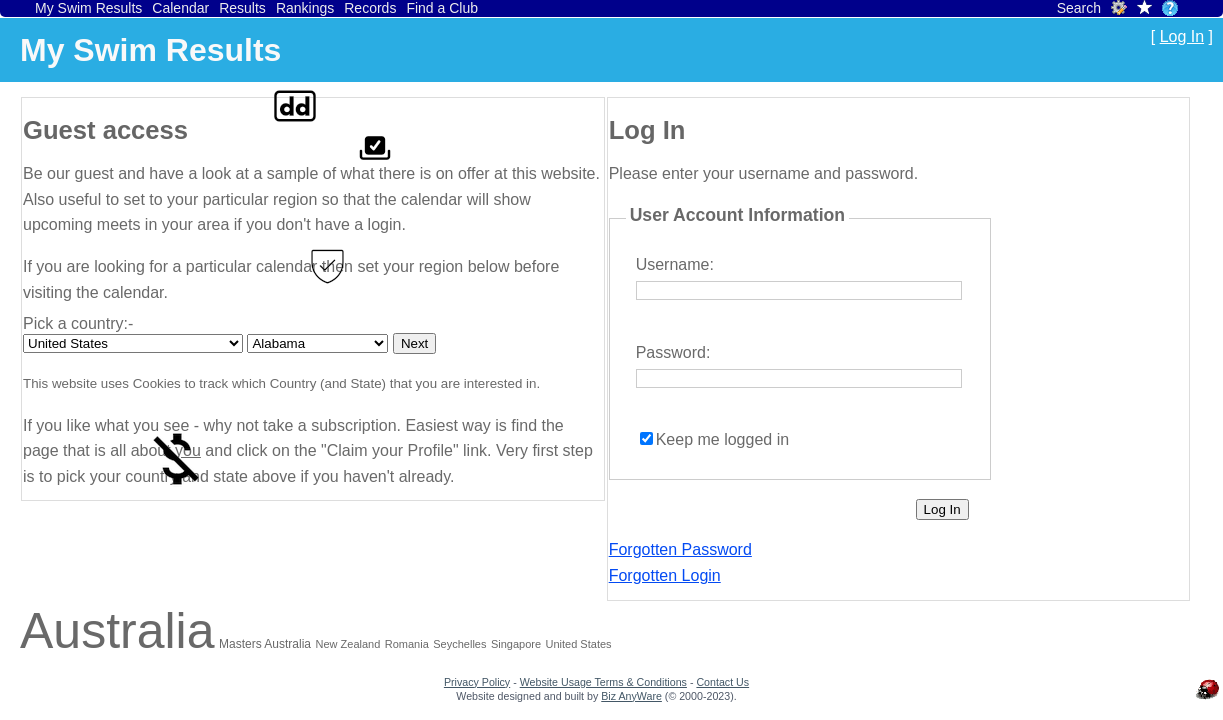  Describe the element at coordinates (327, 264) in the screenshot. I see `indicates verified or secure status` at that location.